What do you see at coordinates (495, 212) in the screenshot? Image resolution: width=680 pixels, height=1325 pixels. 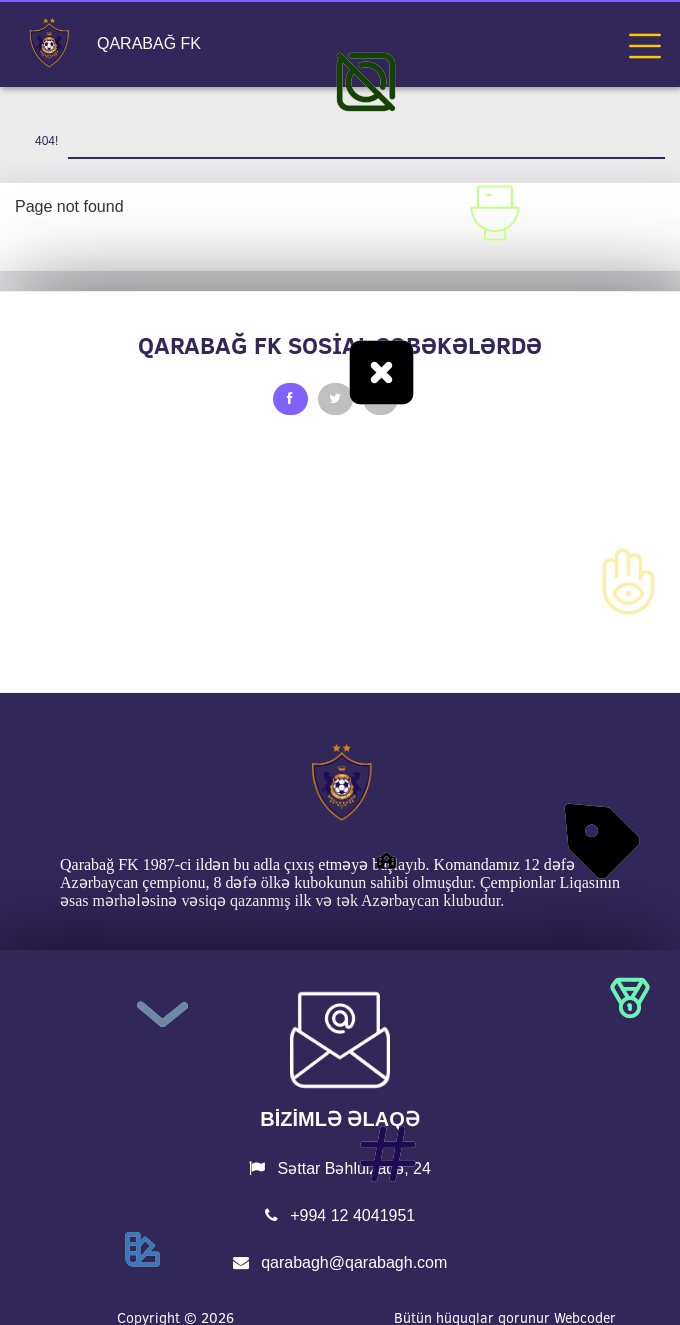 I see `locate nearby restrooms` at bounding box center [495, 212].